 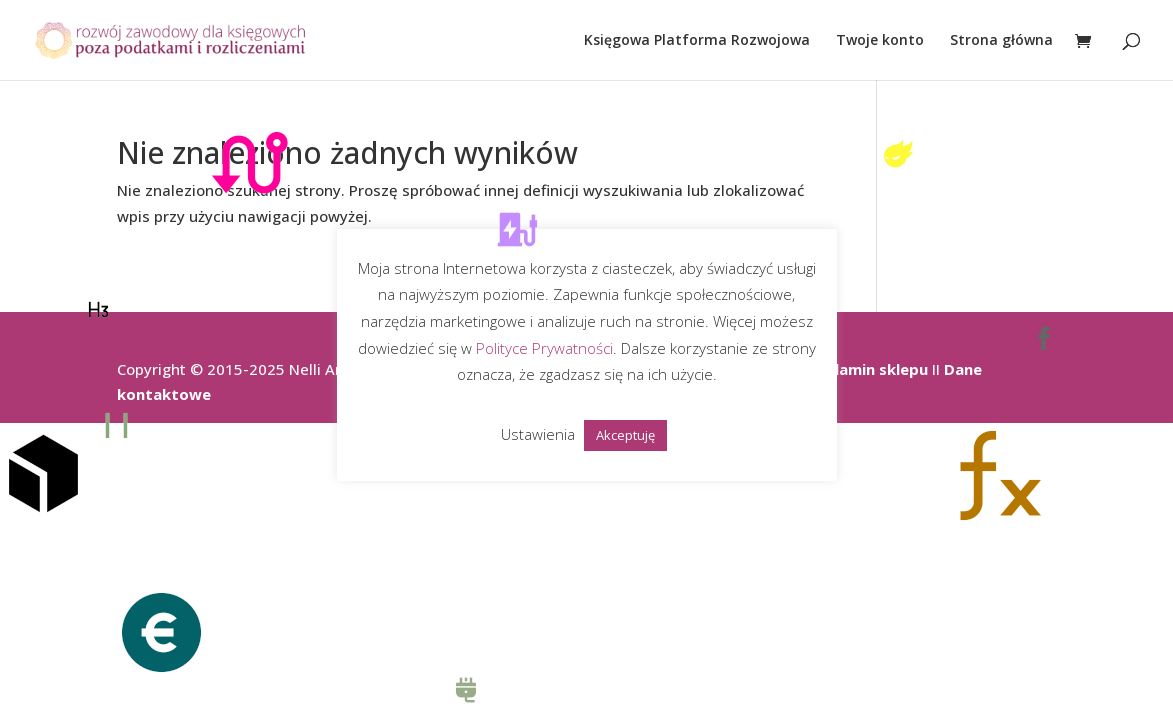 What do you see at coordinates (898, 153) in the screenshot?
I see `visit zcool creative platform` at bounding box center [898, 153].